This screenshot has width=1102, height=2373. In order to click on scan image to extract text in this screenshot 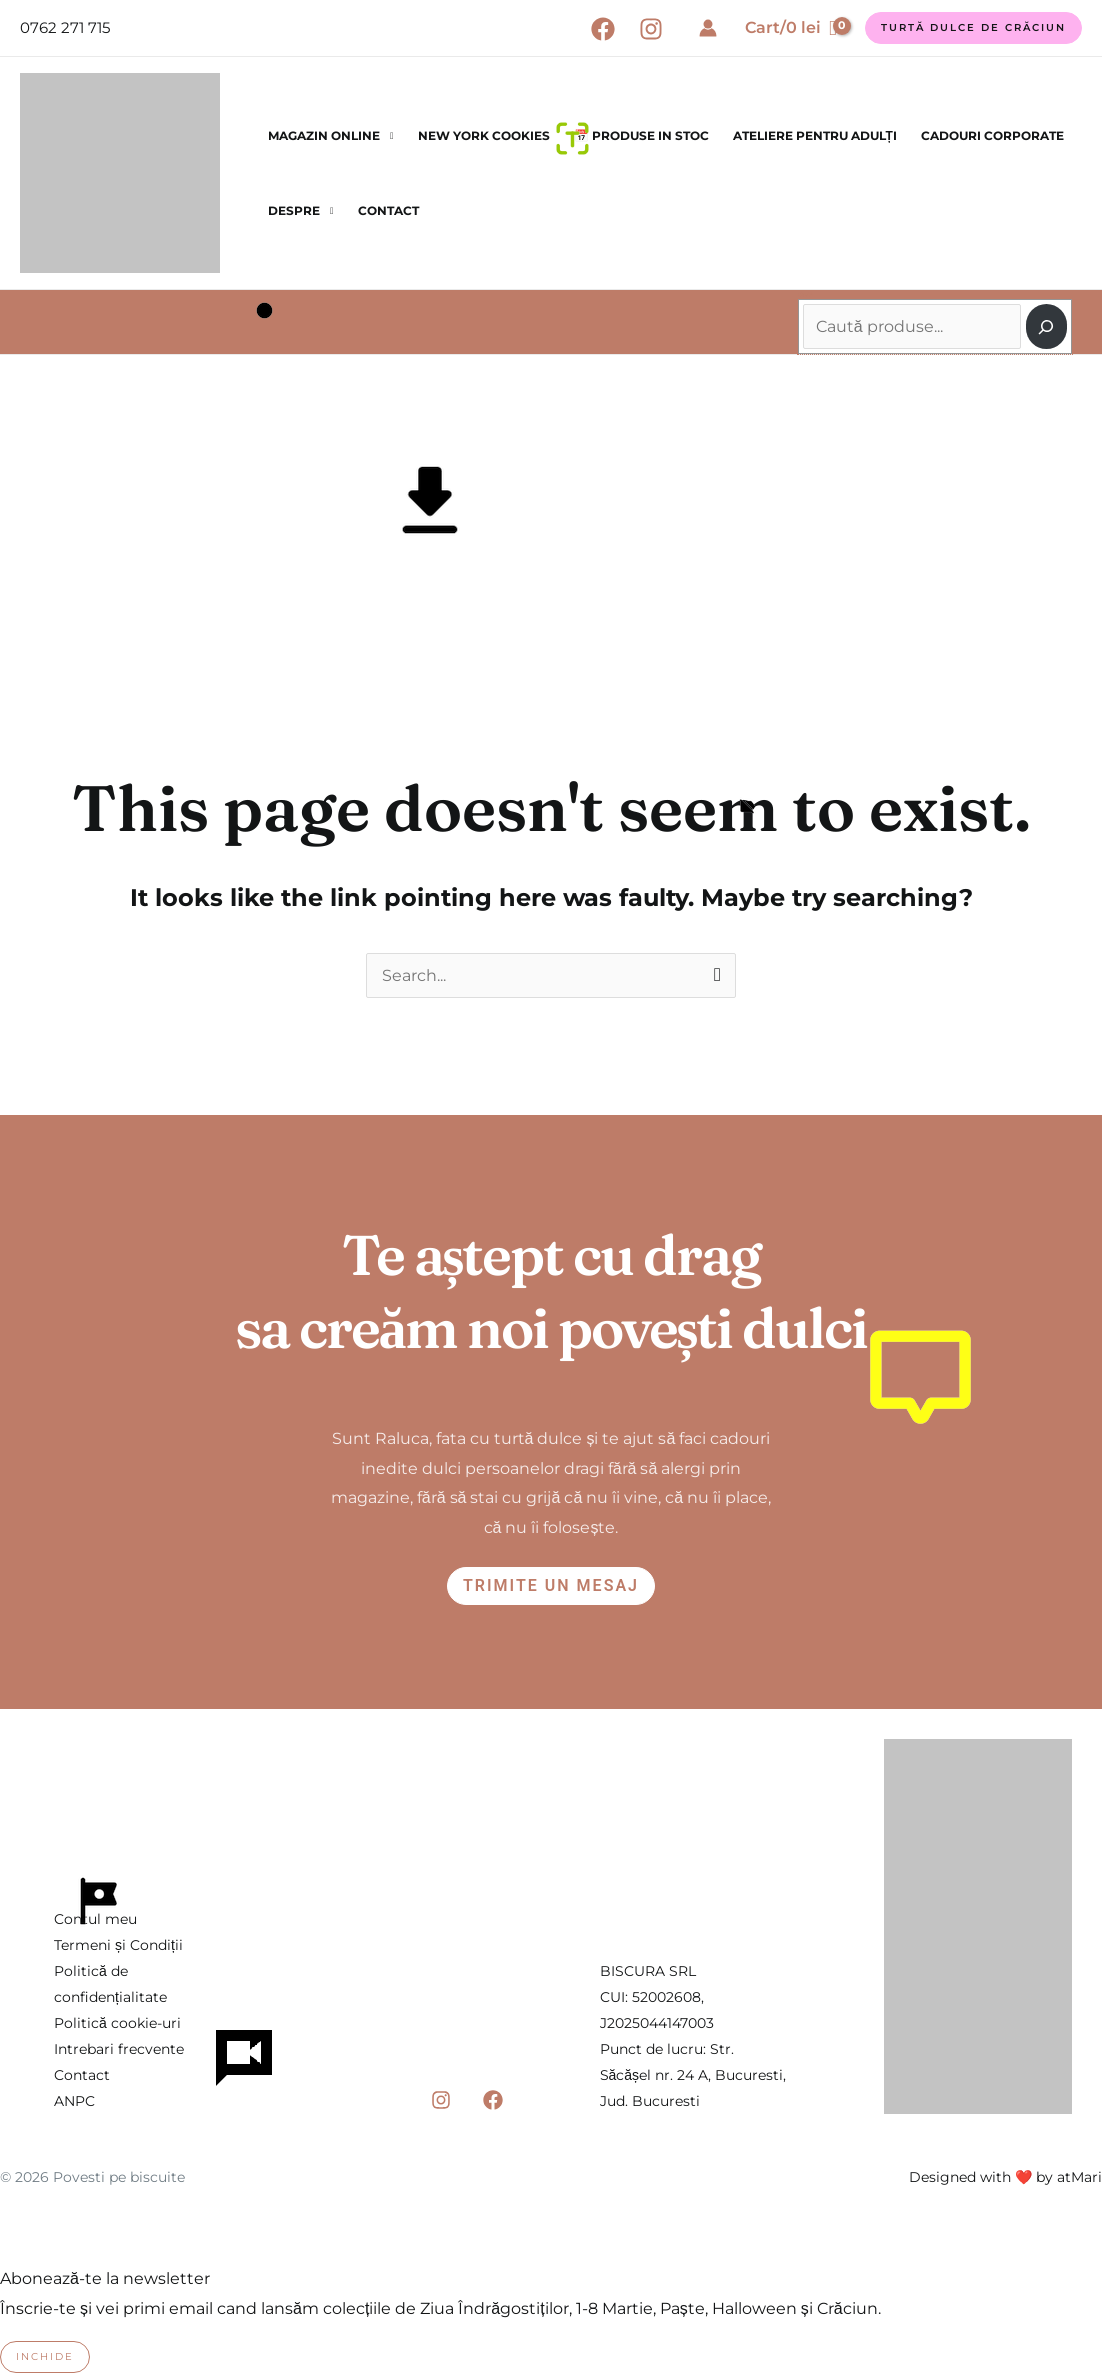, I will do `click(572, 138)`.